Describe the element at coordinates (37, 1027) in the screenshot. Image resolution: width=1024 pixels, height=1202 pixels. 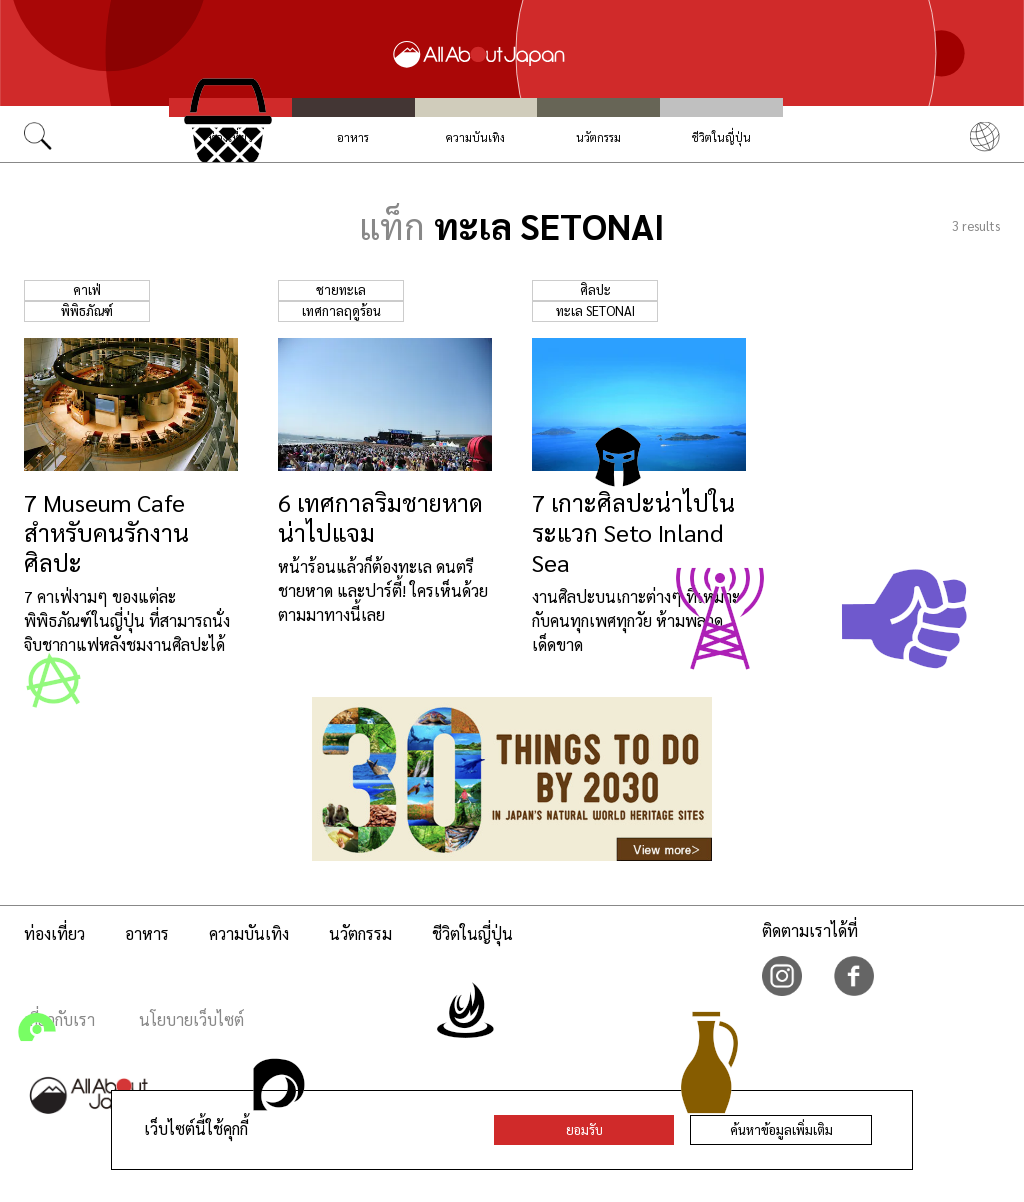
I see `access player armor or equipment settings` at that location.